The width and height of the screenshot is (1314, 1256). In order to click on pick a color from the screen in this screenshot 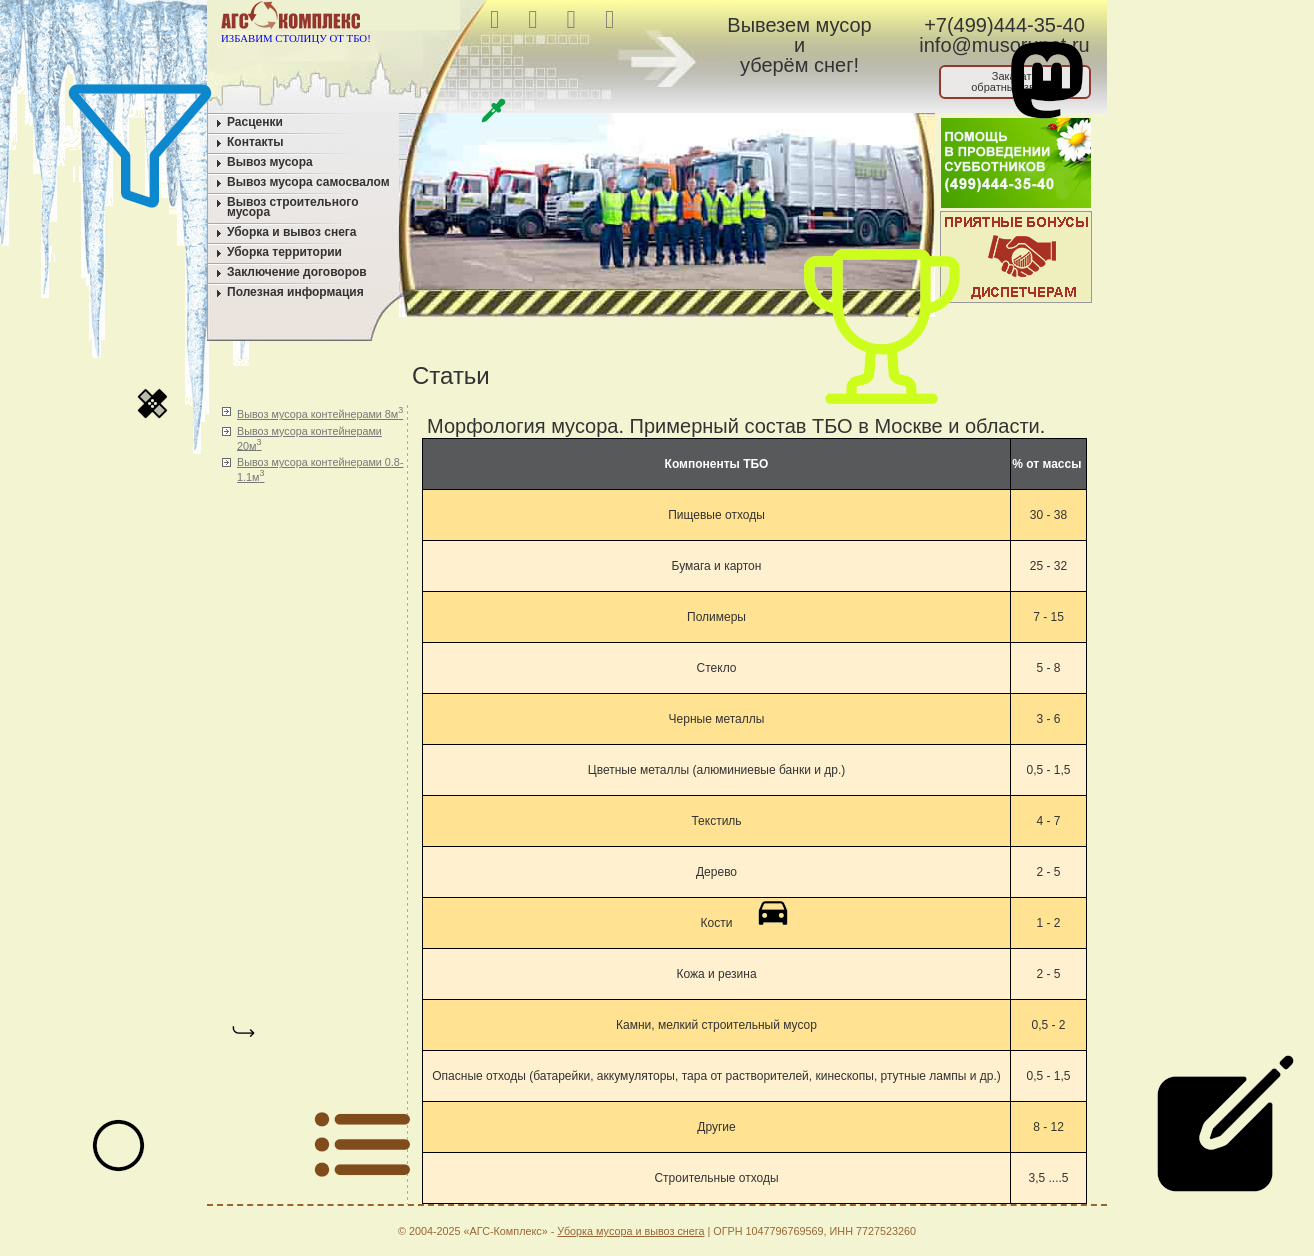, I will do `click(493, 110)`.